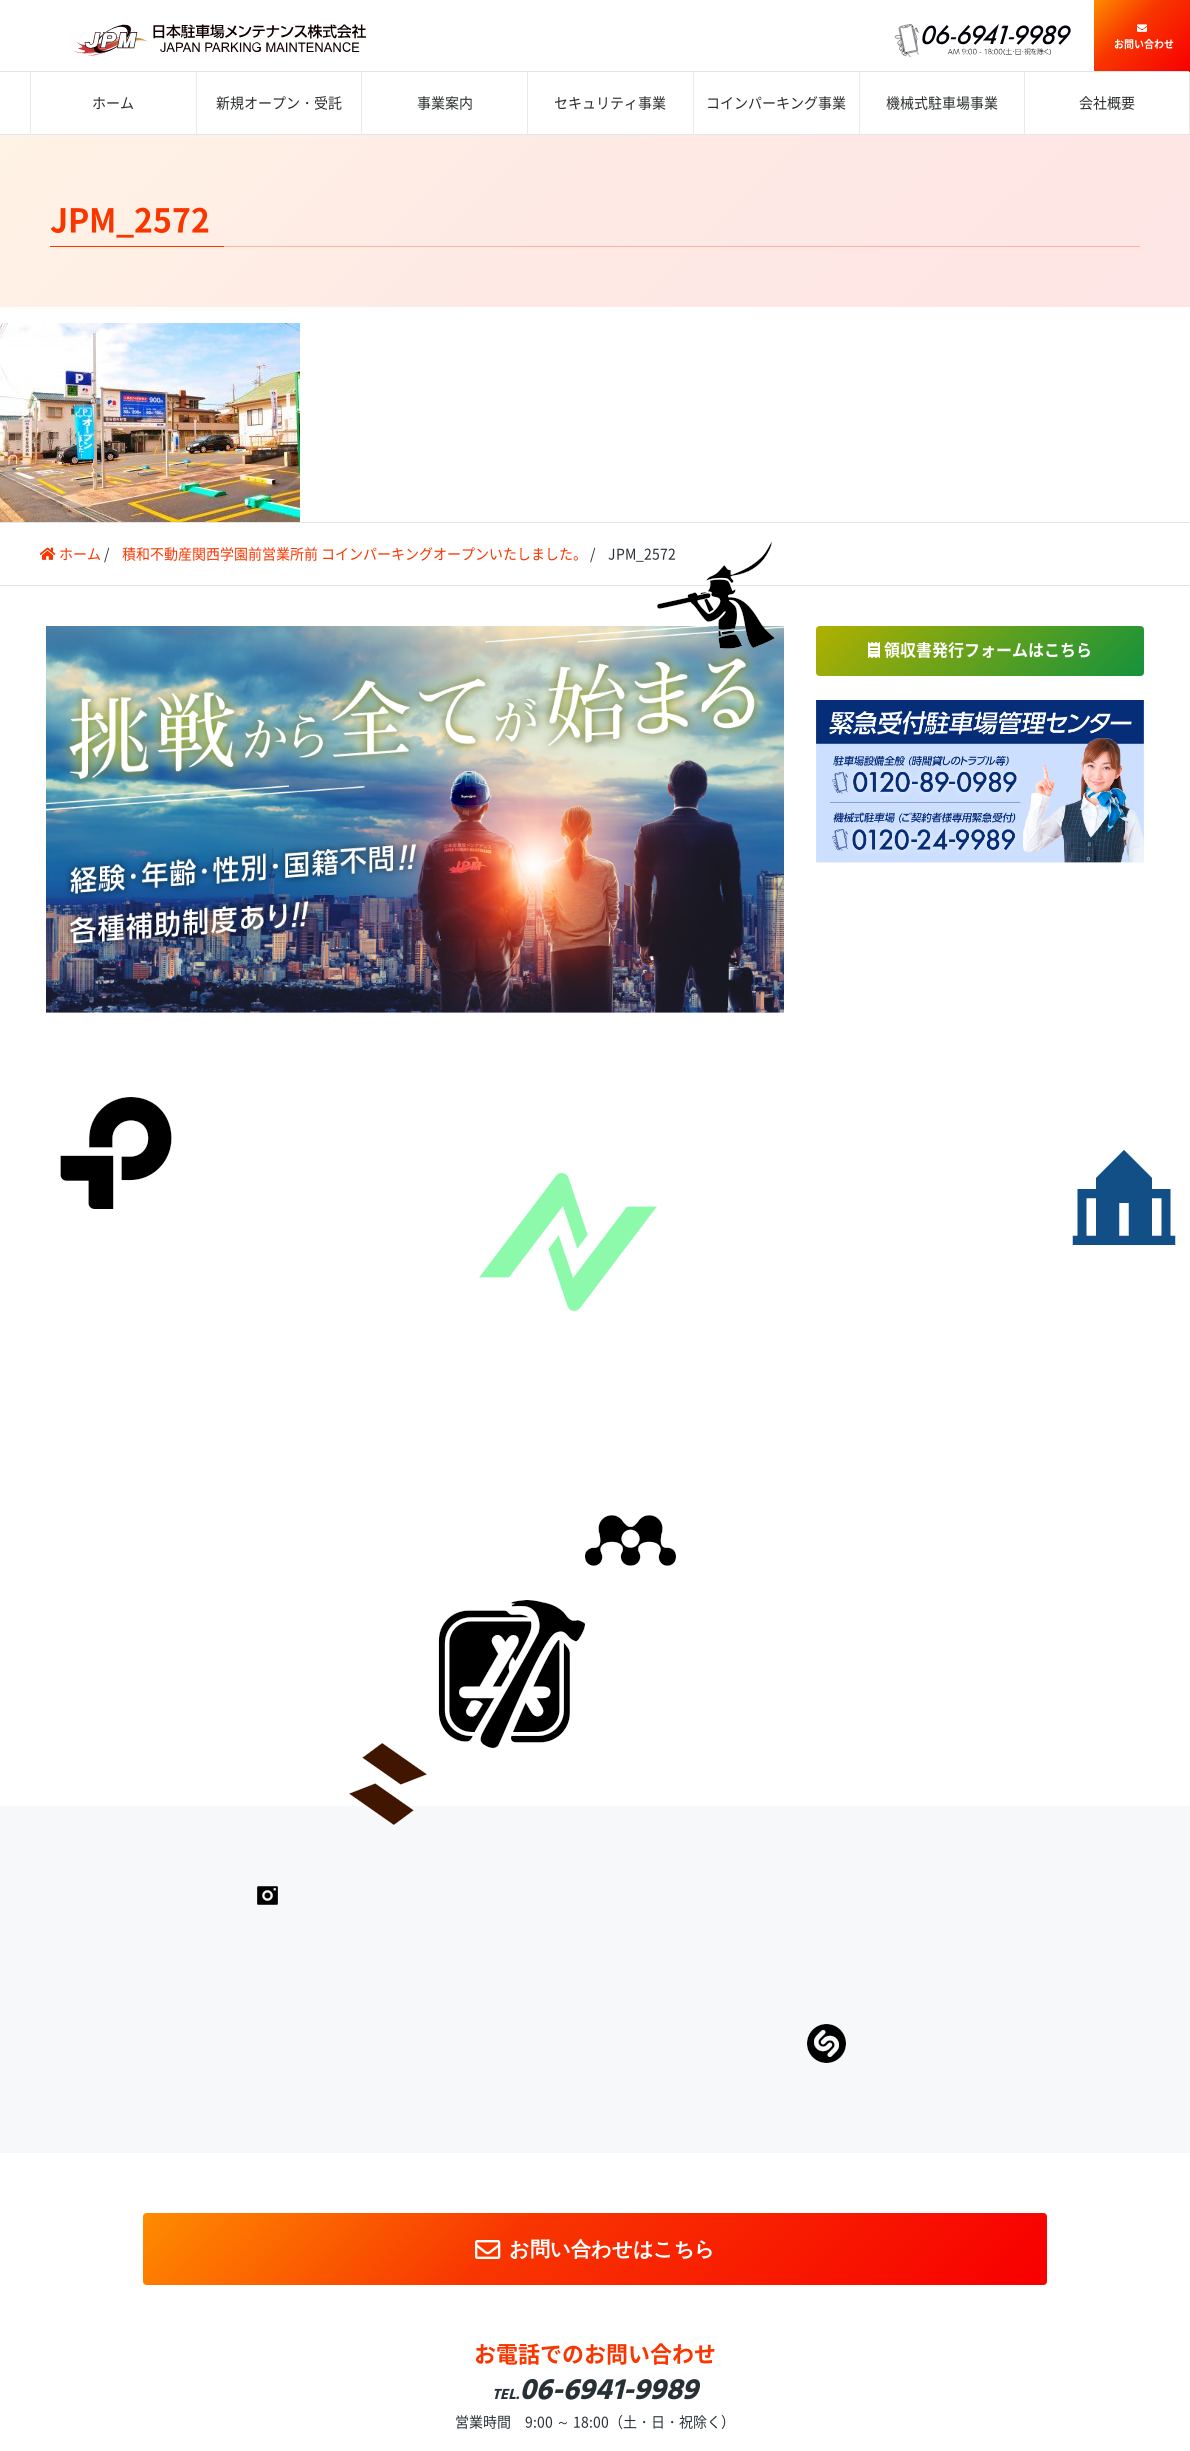 The width and height of the screenshot is (1190, 2451). Describe the element at coordinates (826, 2043) in the screenshot. I see `open Shazam to identify a song` at that location.